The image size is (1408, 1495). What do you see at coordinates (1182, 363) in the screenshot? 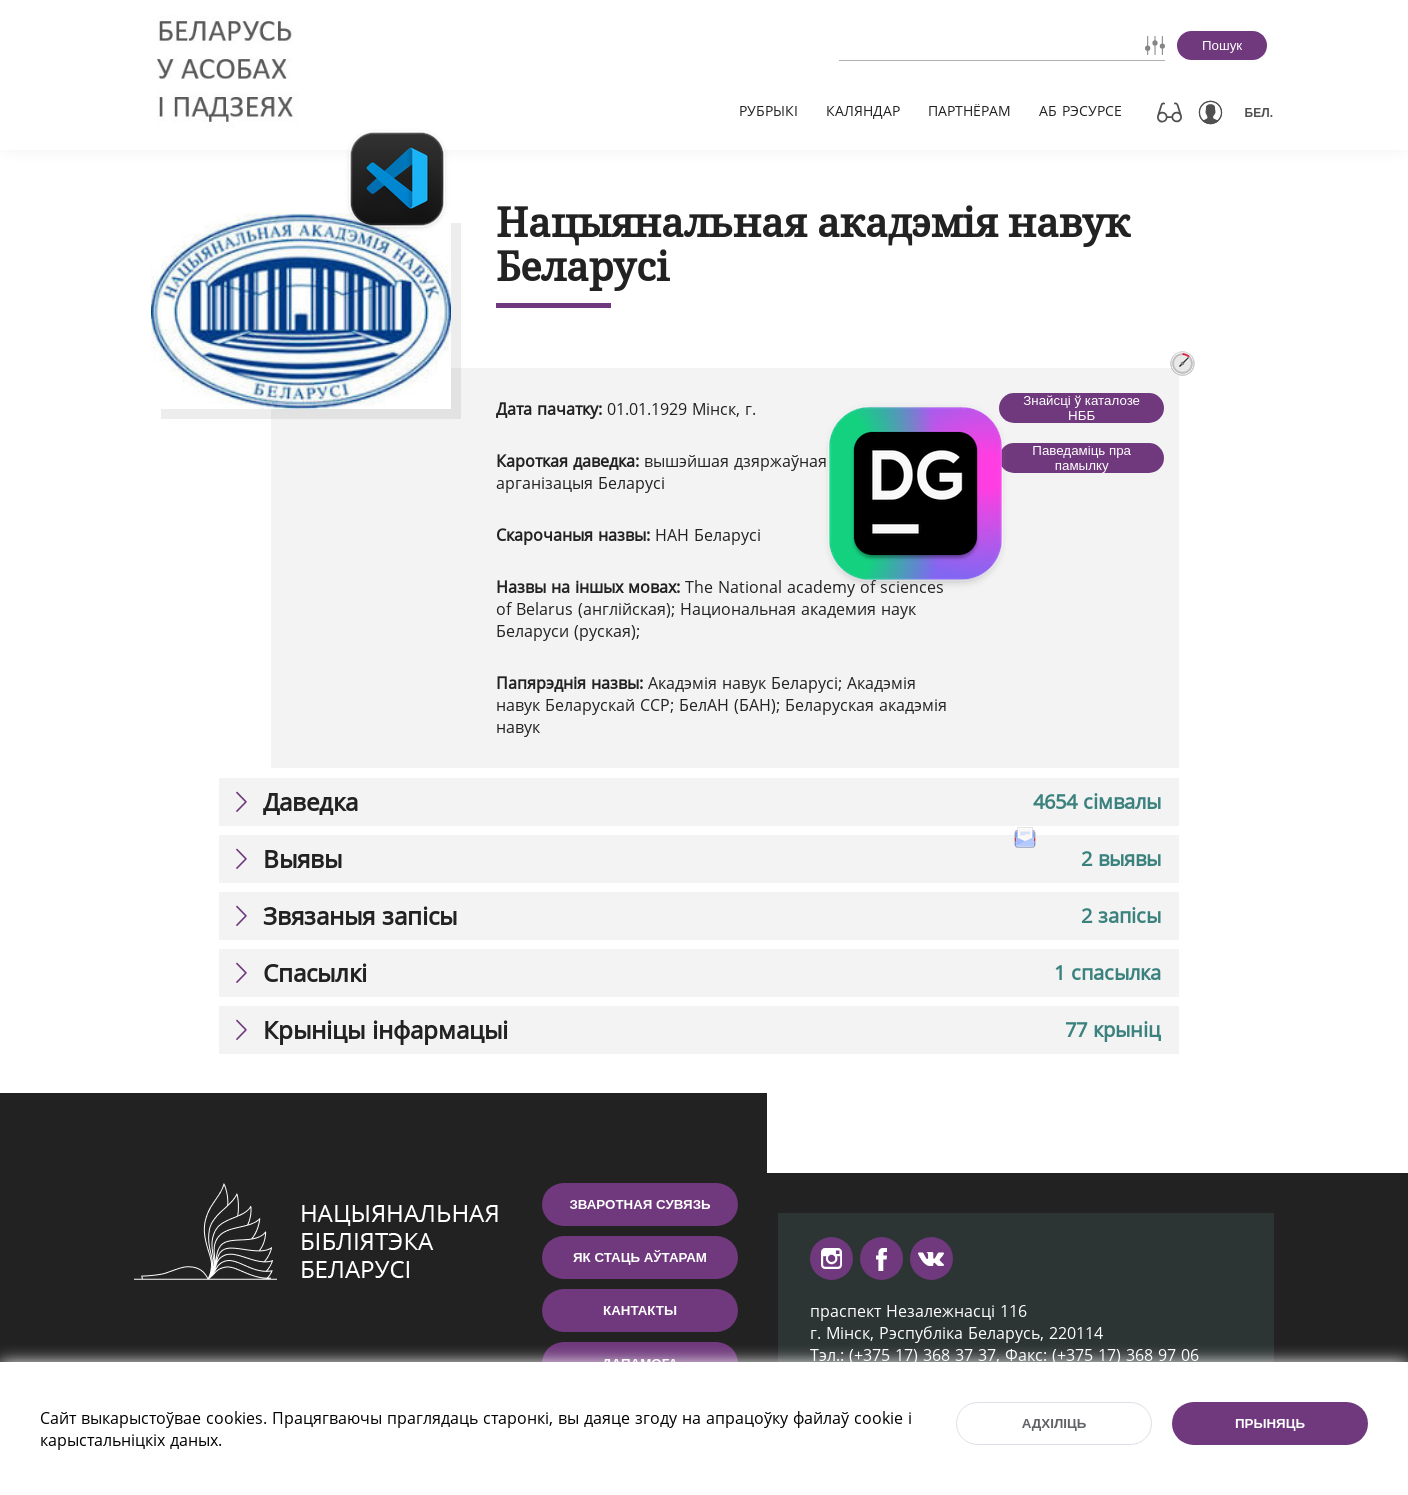
I see `open sysprof system profiler` at bounding box center [1182, 363].